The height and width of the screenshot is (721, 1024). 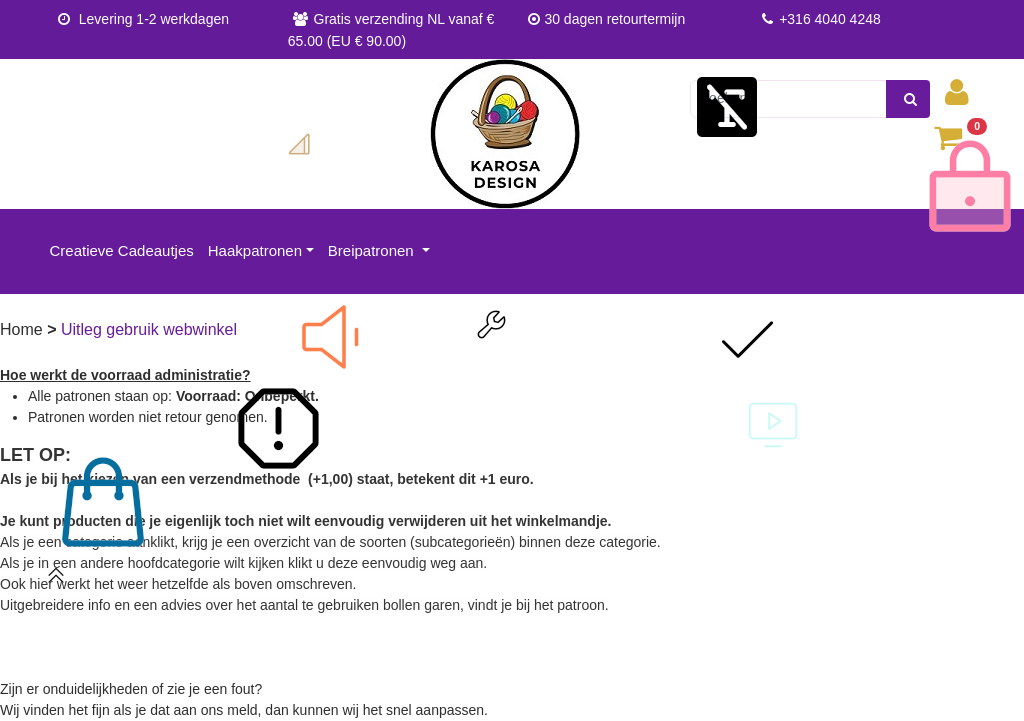 What do you see at coordinates (970, 191) in the screenshot?
I see `lock or secure this item` at bounding box center [970, 191].